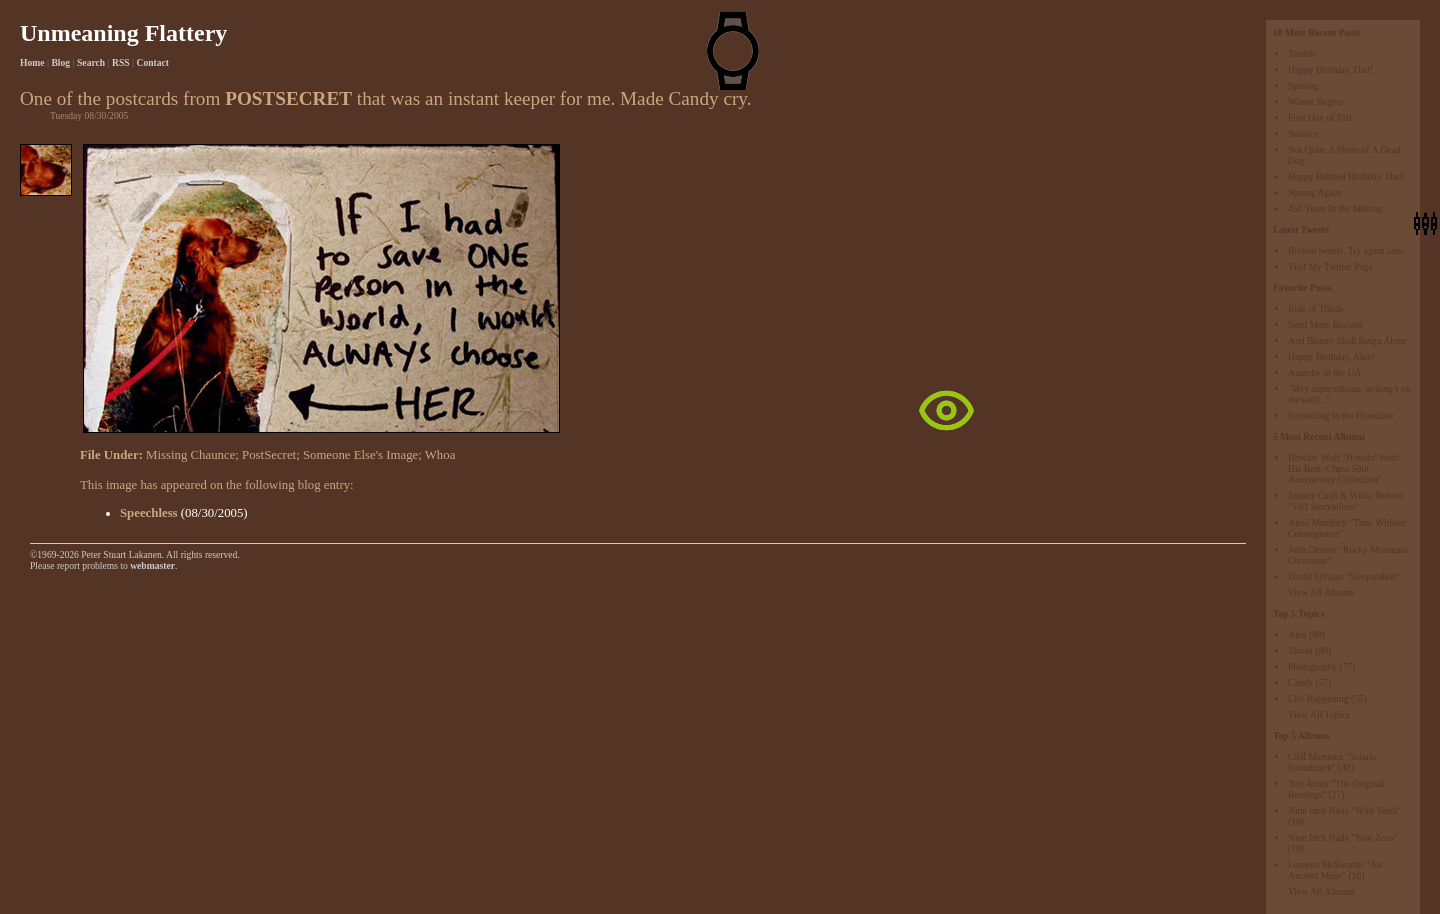 The width and height of the screenshot is (1440, 914). What do you see at coordinates (733, 51) in the screenshot?
I see `access smartwatch settings or companion app` at bounding box center [733, 51].